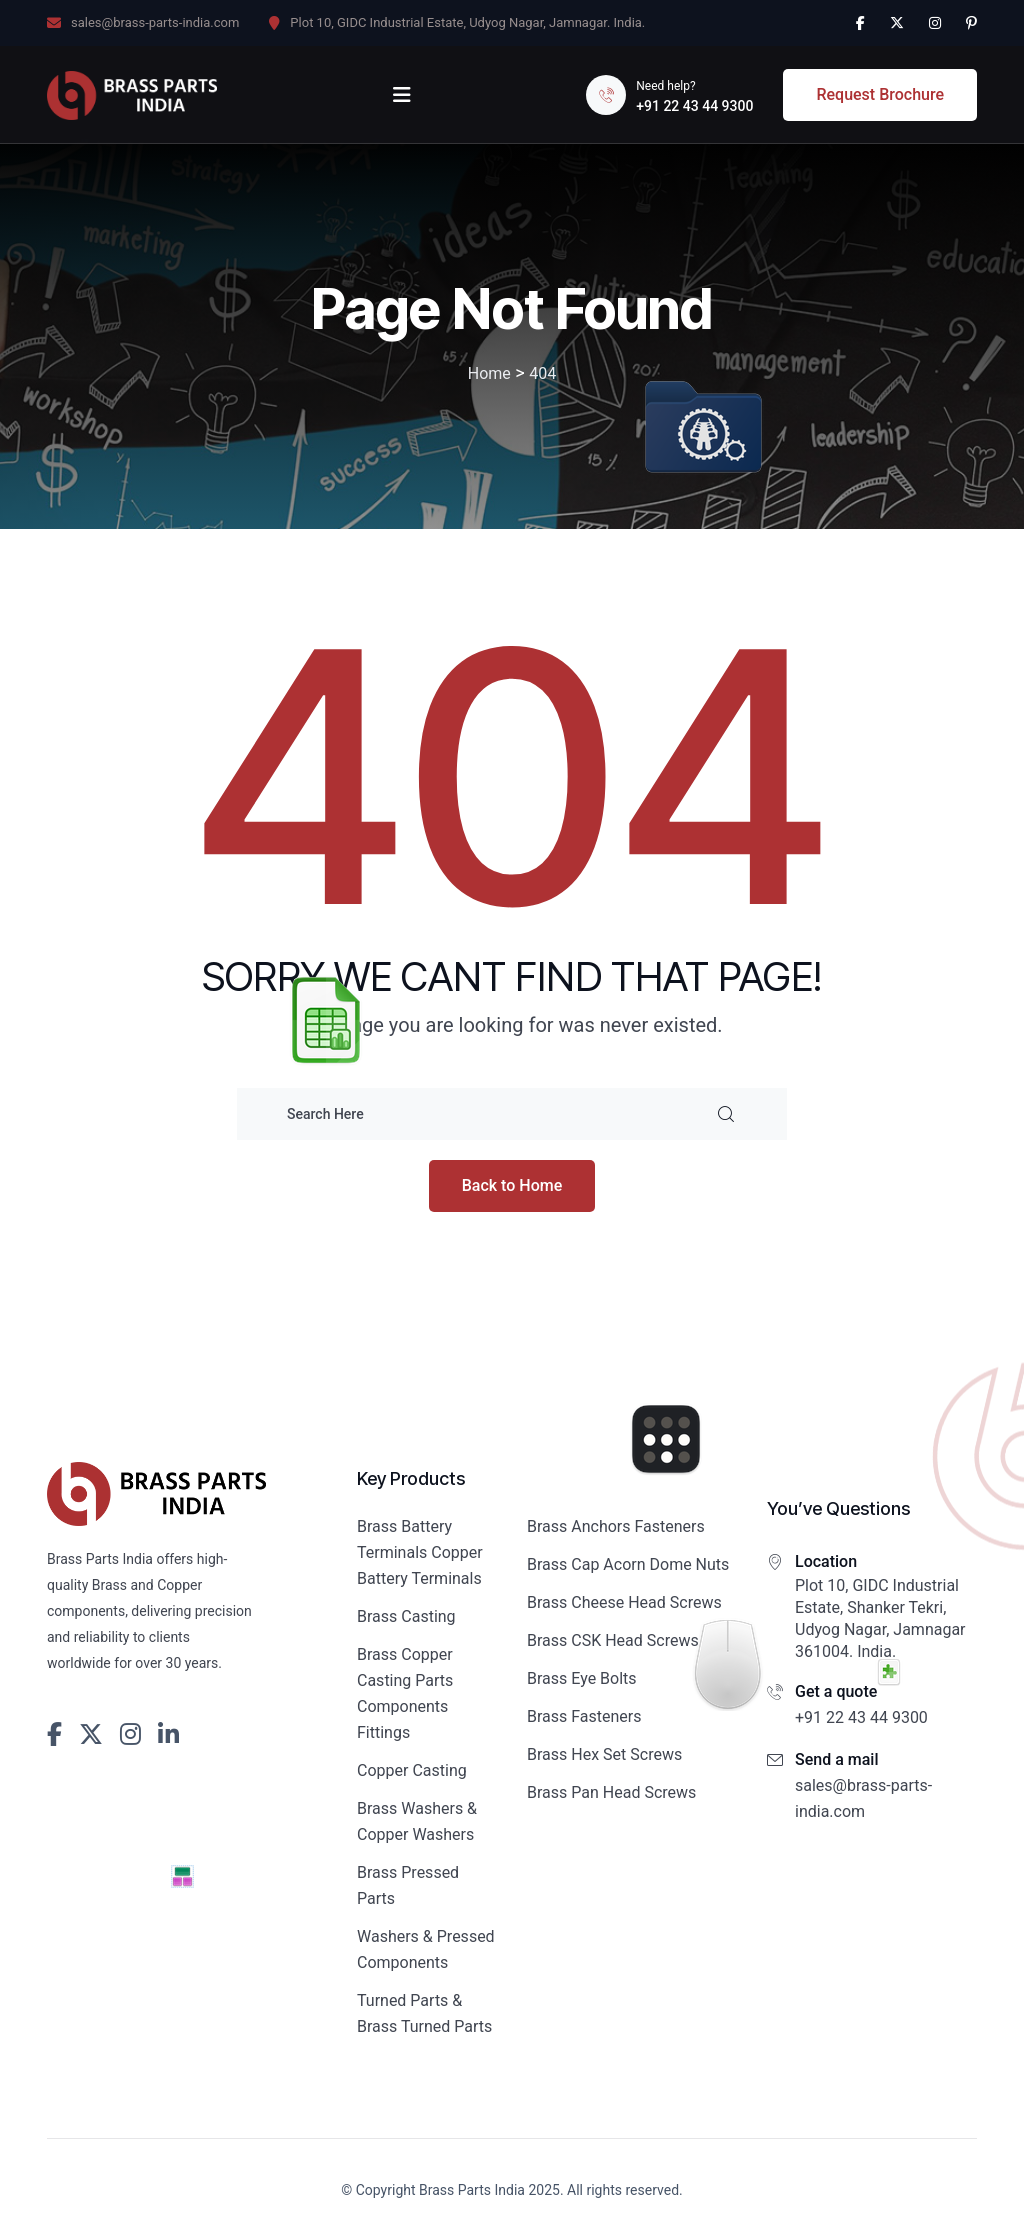 The height and width of the screenshot is (2239, 1024). Describe the element at coordinates (666, 1439) in the screenshot. I see `open Tailscale VPN settings` at that location.